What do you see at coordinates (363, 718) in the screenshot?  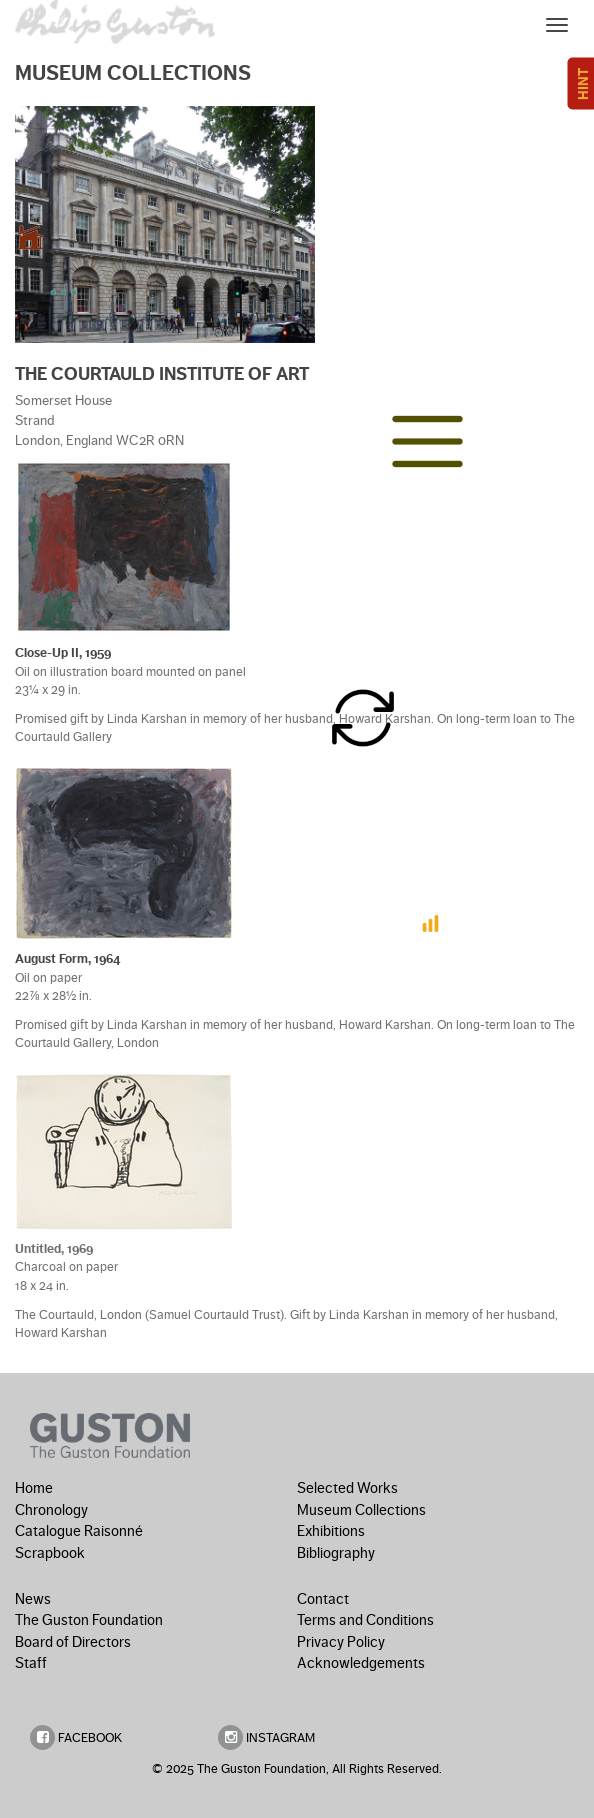 I see `refresh or reload content` at bounding box center [363, 718].